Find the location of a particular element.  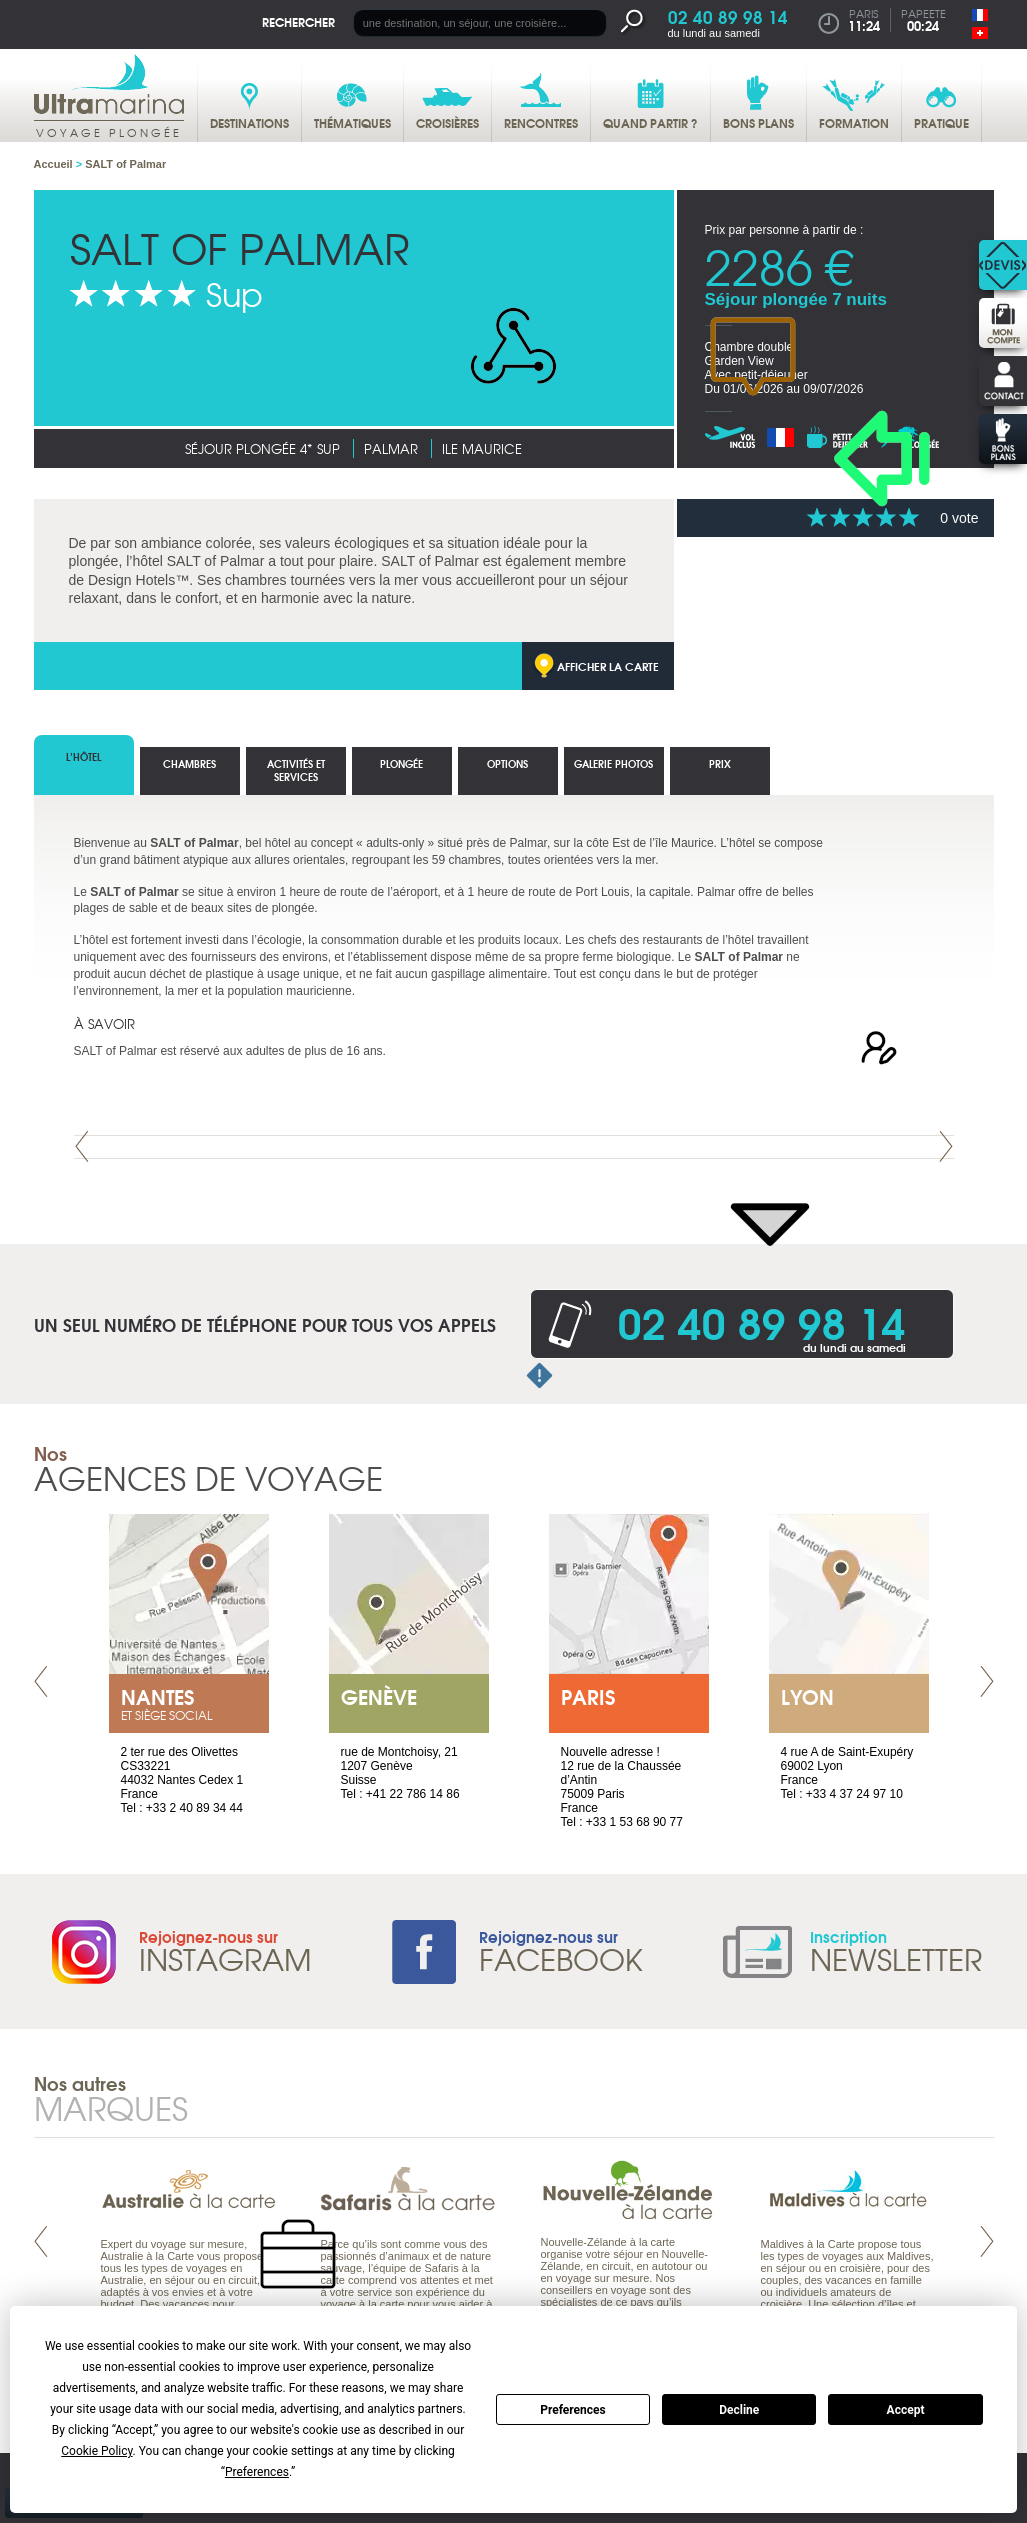

open chat or messaging is located at coordinates (753, 353).